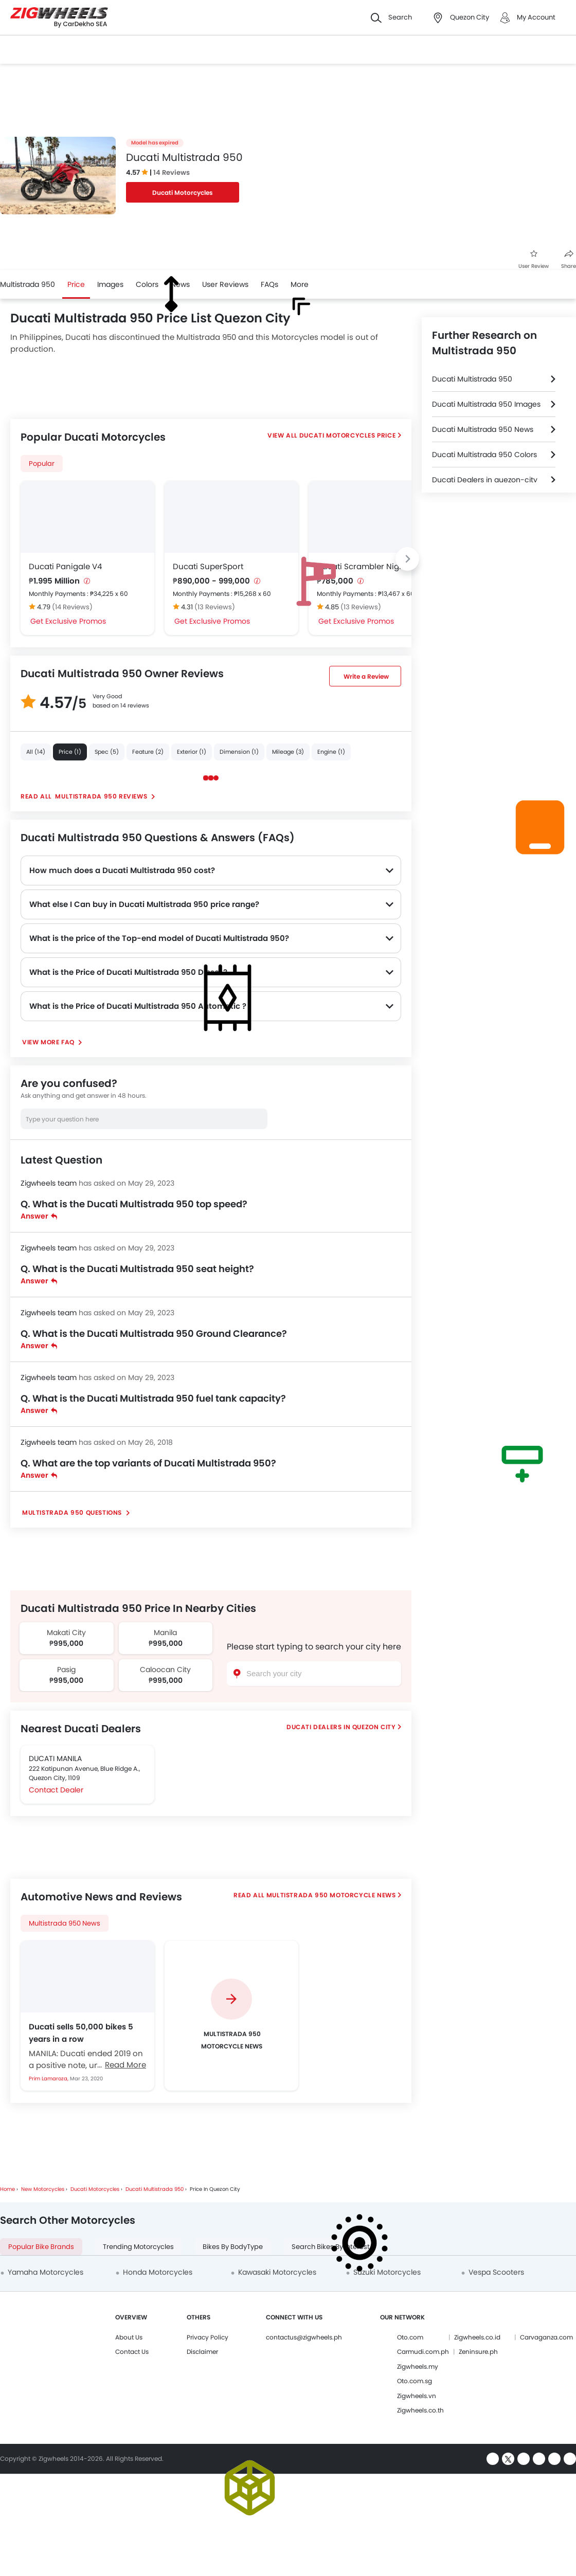 The height and width of the screenshot is (2576, 576). Describe the element at coordinates (522, 1464) in the screenshot. I see `insert a new row below` at that location.